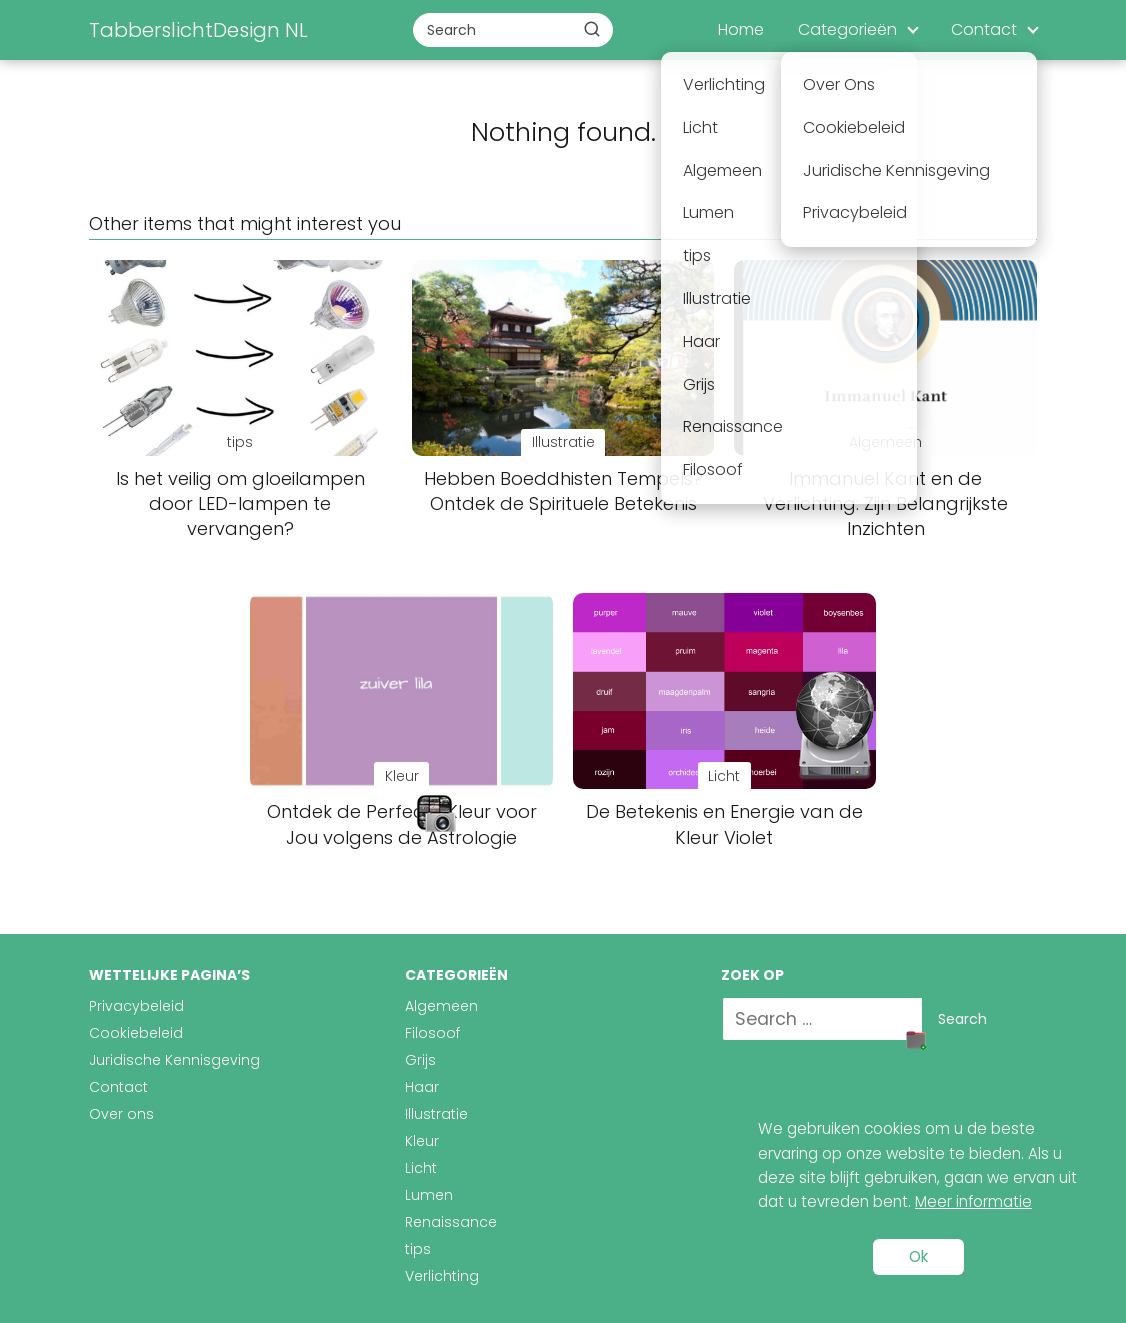 The height and width of the screenshot is (1323, 1126). What do you see at coordinates (831, 726) in the screenshot?
I see `access network boot volume` at bounding box center [831, 726].